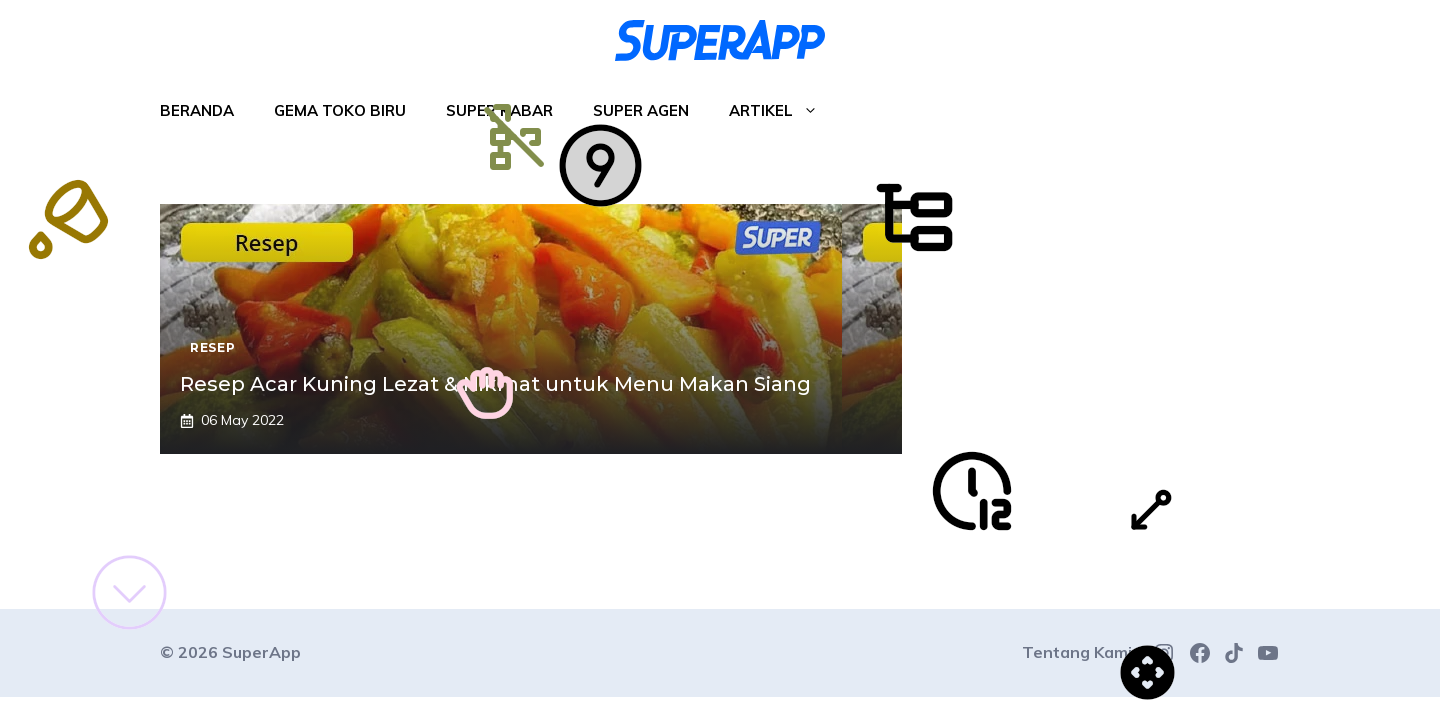  What do you see at coordinates (972, 491) in the screenshot?
I see `view time in 12-hour format` at bounding box center [972, 491].